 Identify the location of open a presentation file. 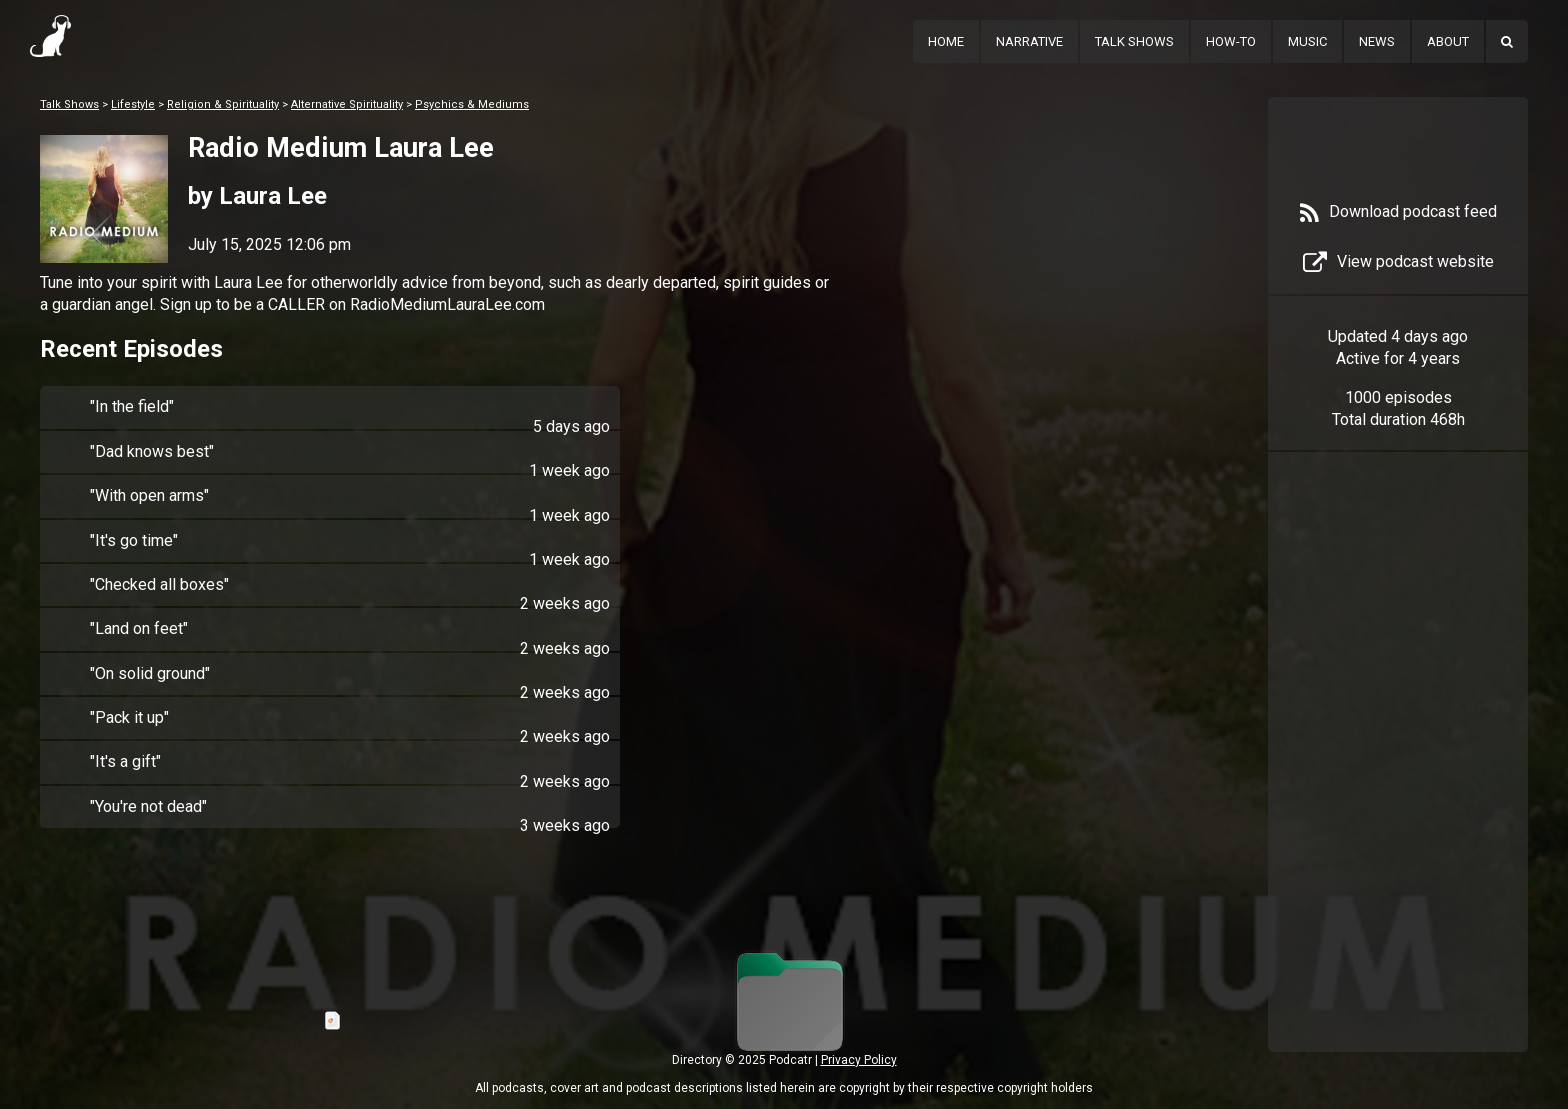
(332, 1020).